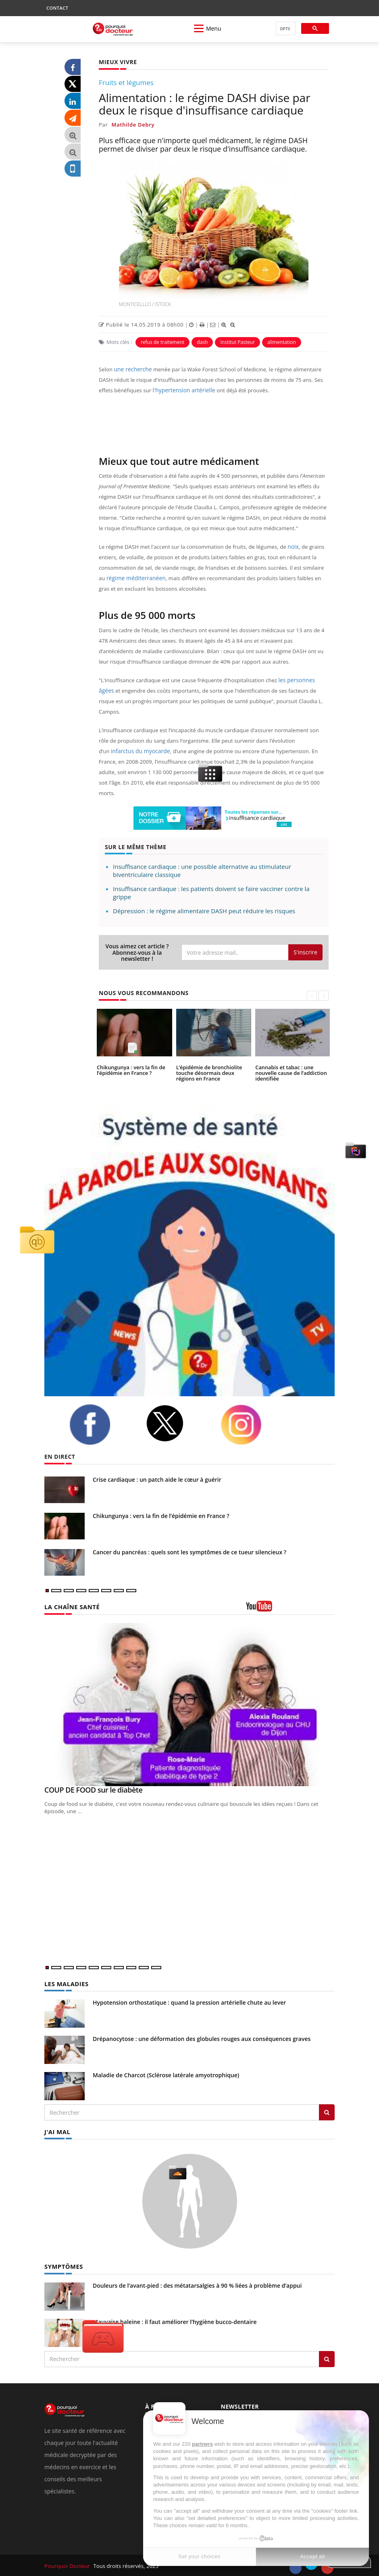  I want to click on create a new document, so click(132, 1047).